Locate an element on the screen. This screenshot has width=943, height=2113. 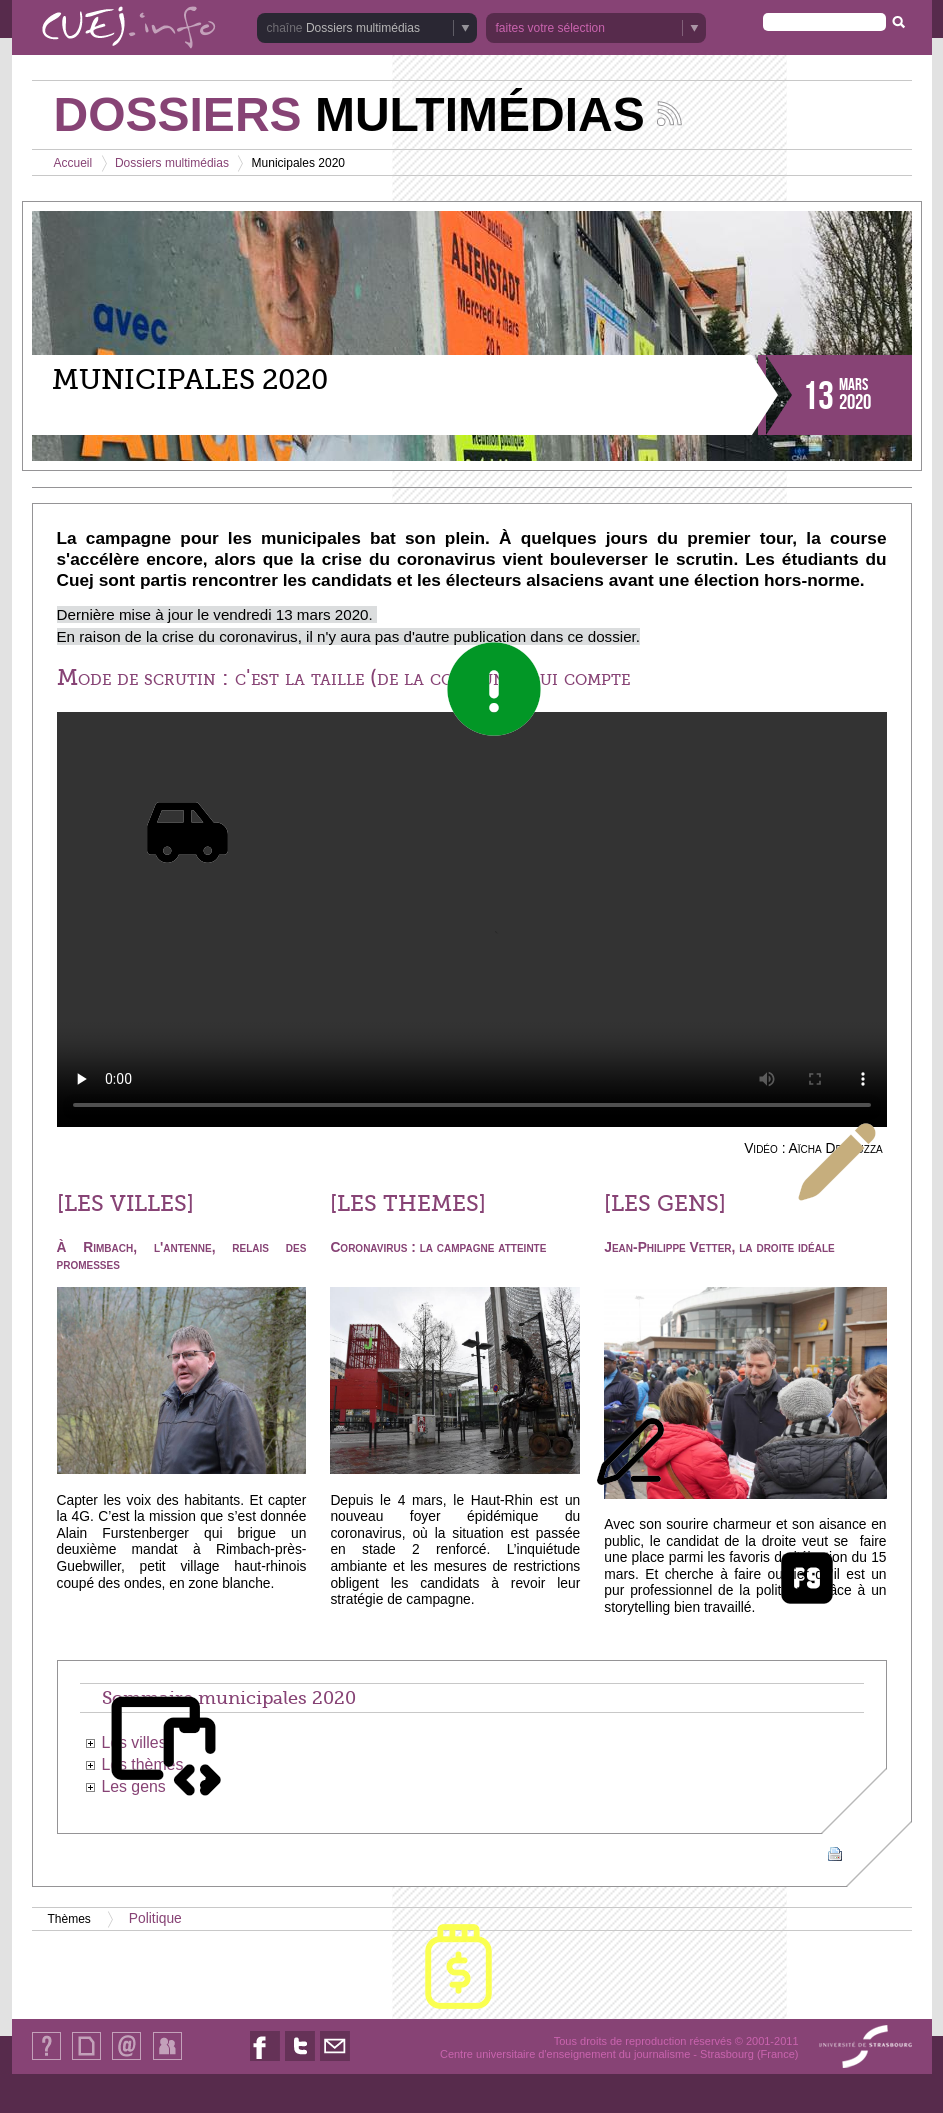
access vehicle or driving settings is located at coordinates (187, 830).